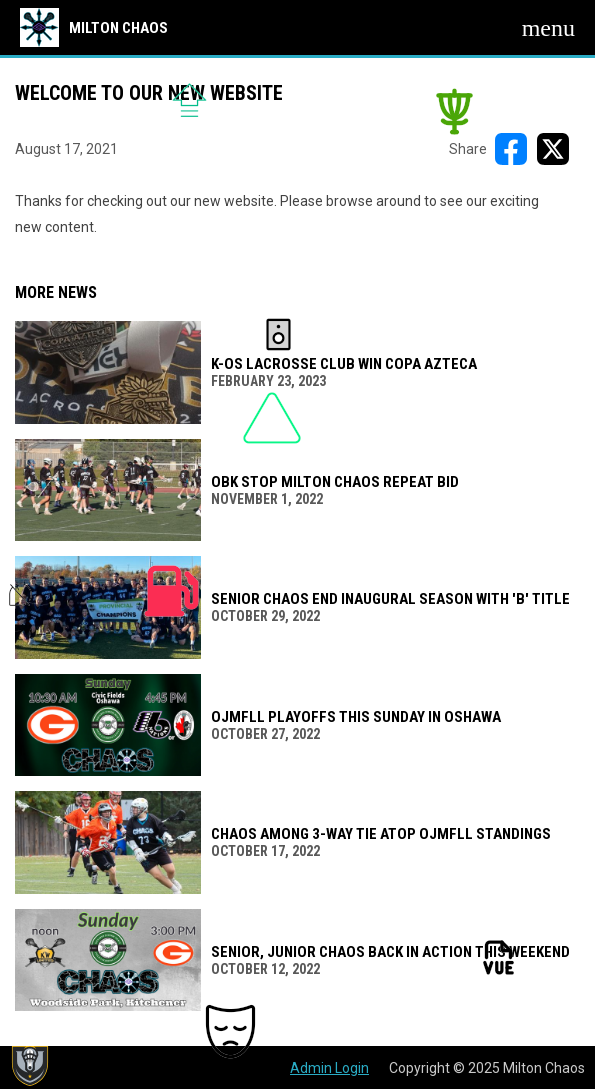 This screenshot has height=1089, width=595. Describe the element at coordinates (189, 101) in the screenshot. I see `upload multiple files or items` at that location.